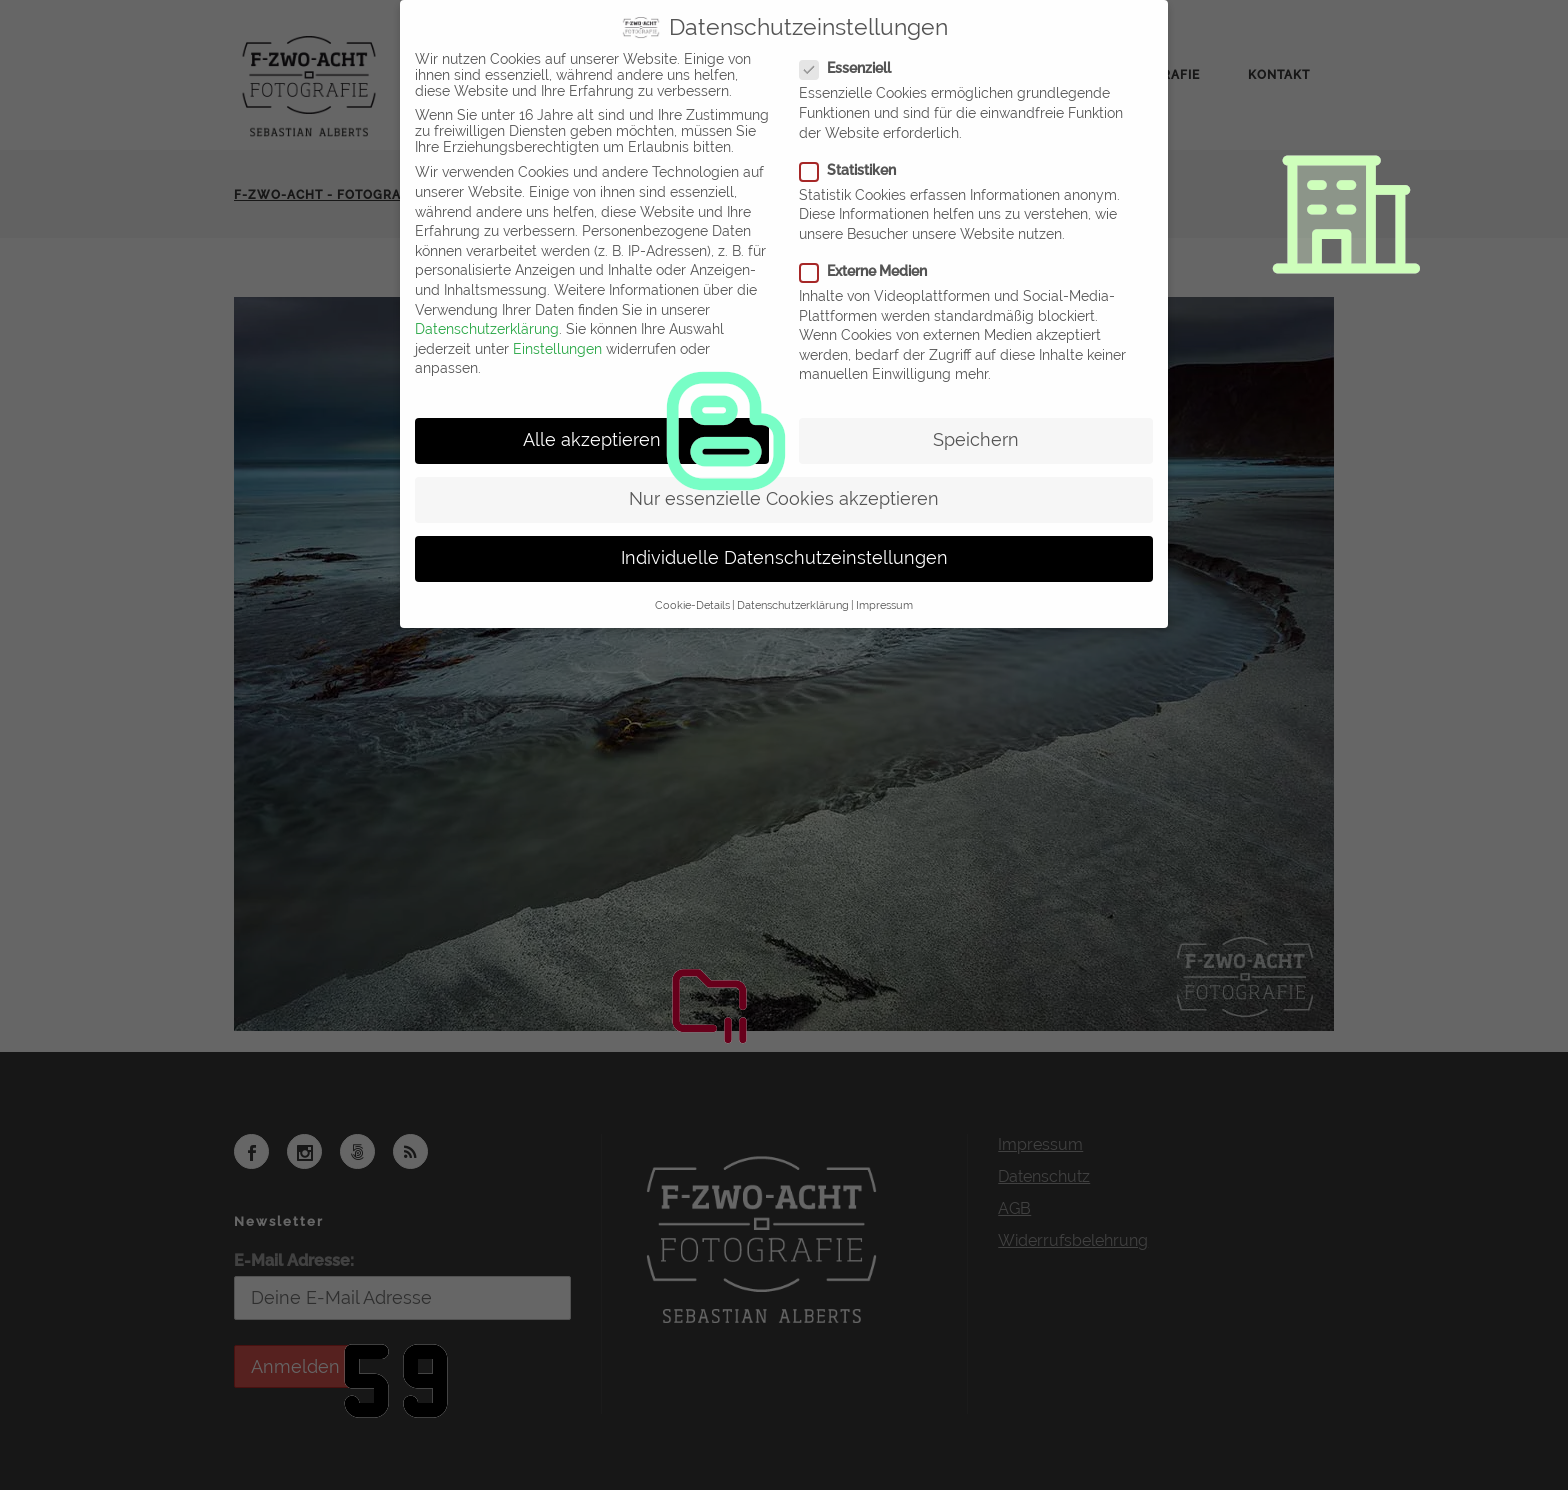 Image resolution: width=1568 pixels, height=1490 pixels. What do you see at coordinates (709, 1002) in the screenshot?
I see `pause folder sync or backup` at bounding box center [709, 1002].